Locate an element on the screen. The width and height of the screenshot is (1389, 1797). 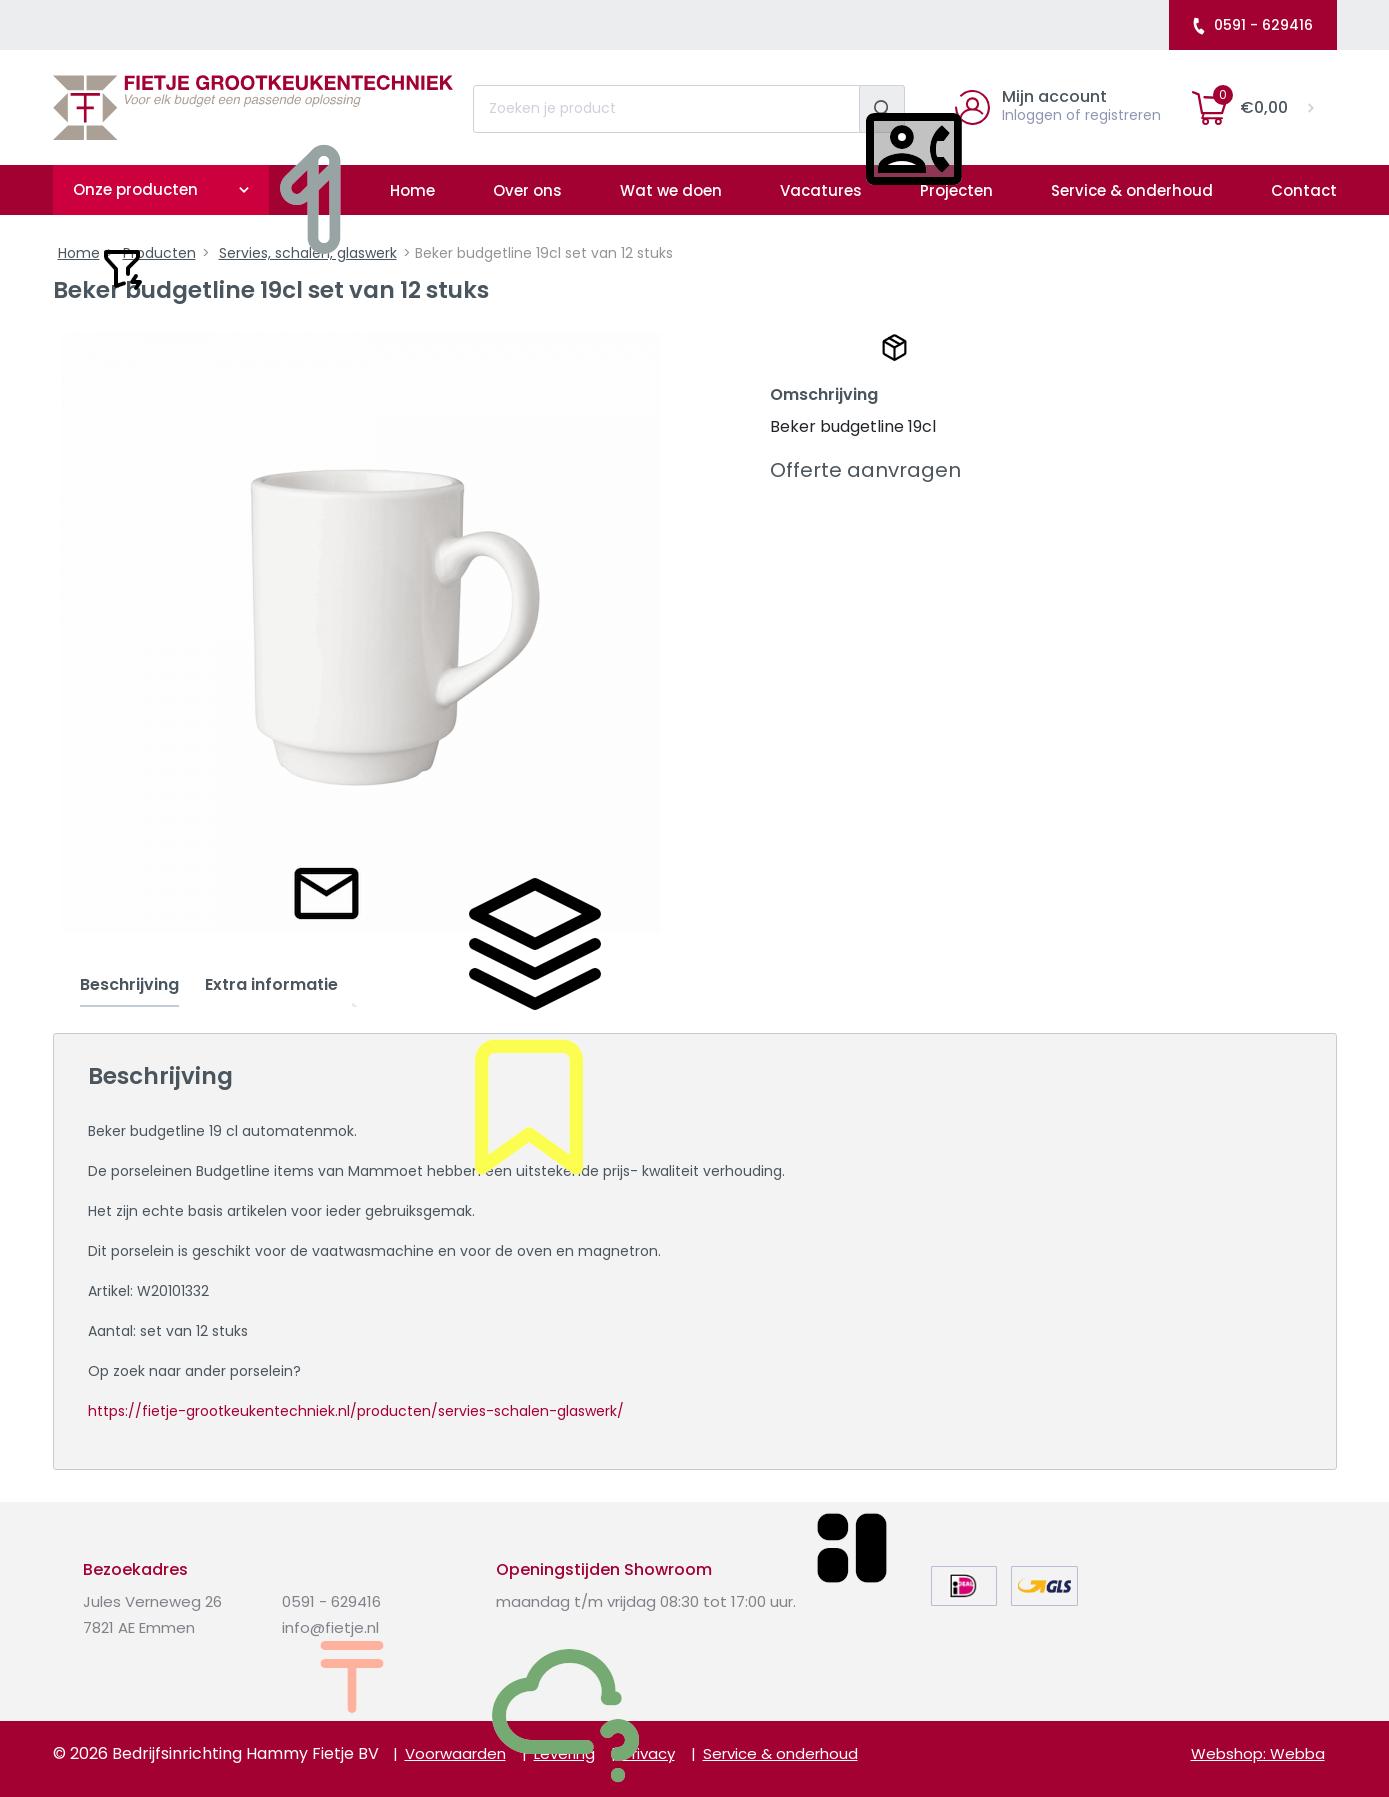
cloud storage help or support is located at coordinates (569, 1705).